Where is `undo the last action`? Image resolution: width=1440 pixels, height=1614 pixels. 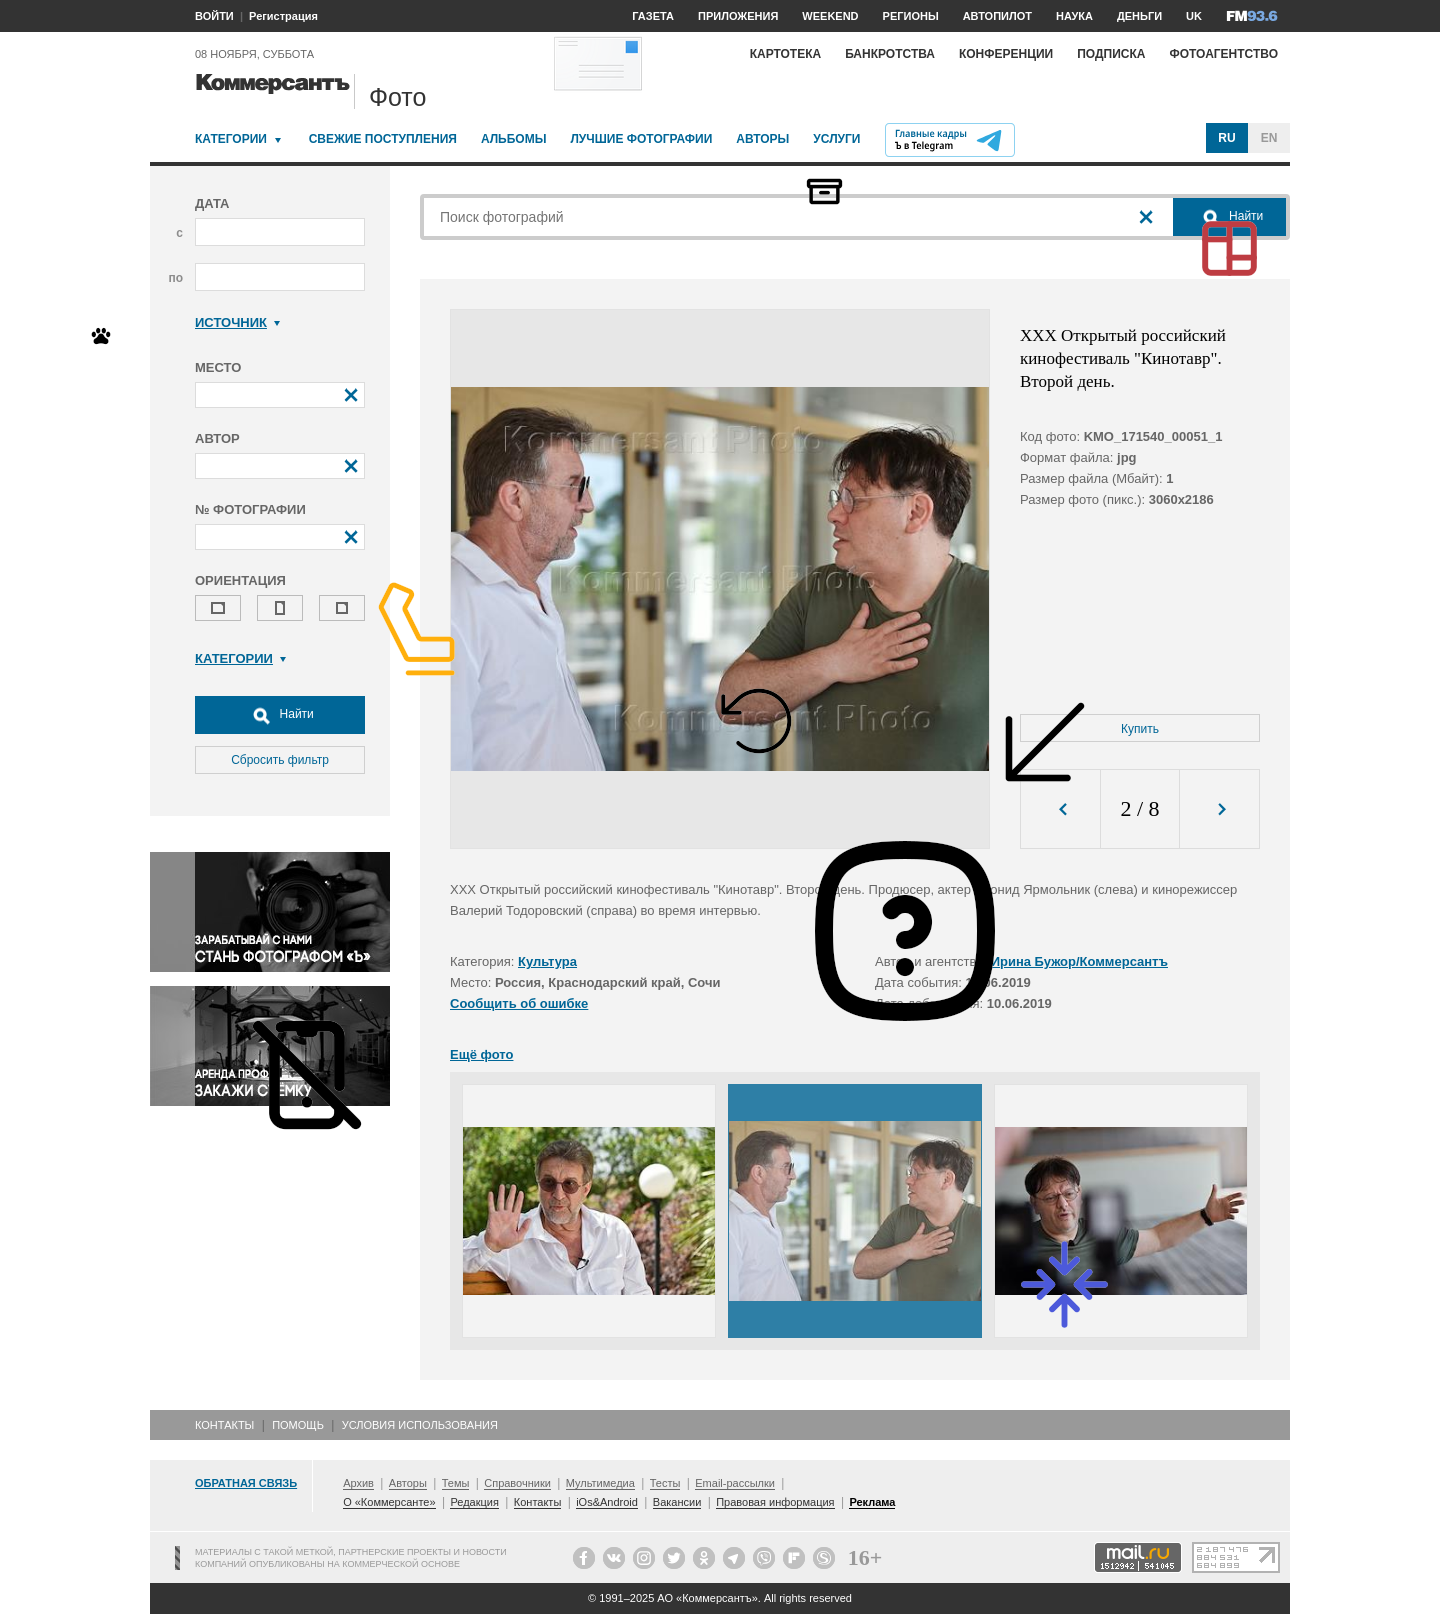
undo the last action is located at coordinates (759, 721).